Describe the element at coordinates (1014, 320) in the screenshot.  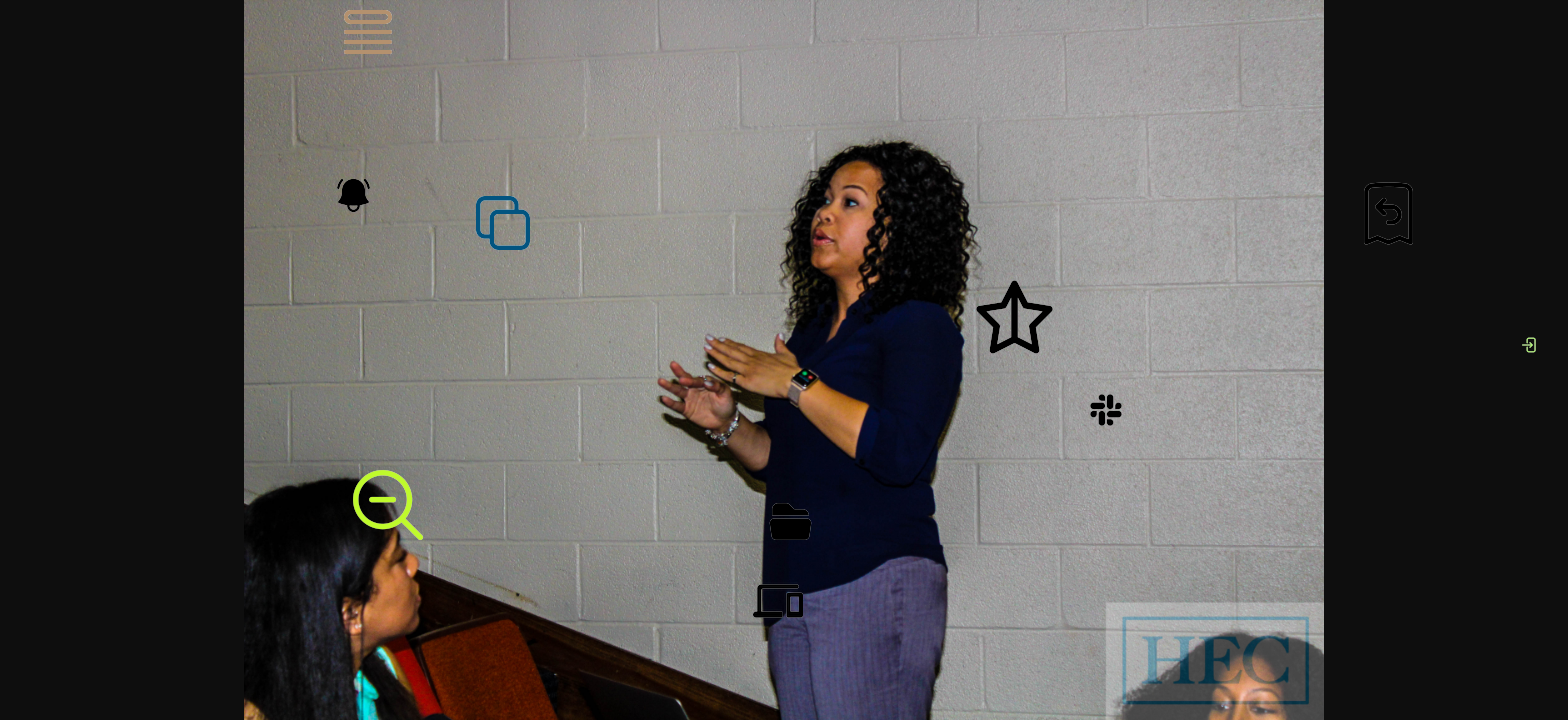
I see `indicates a partial or half-star rating` at that location.